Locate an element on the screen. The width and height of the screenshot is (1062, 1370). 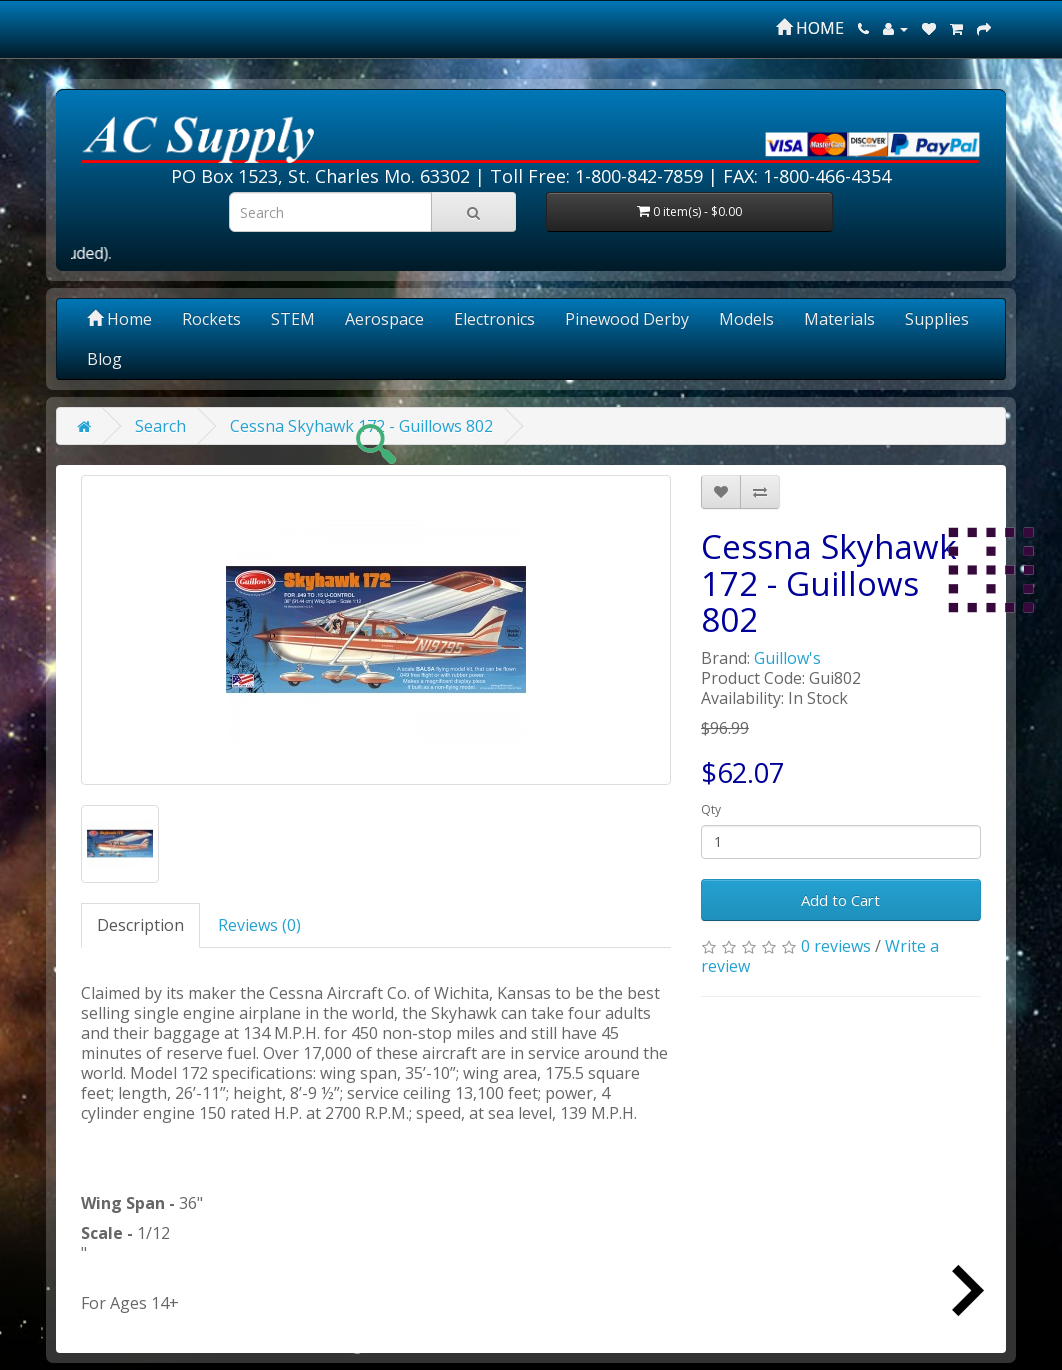
remove all borders from selected cells or elements is located at coordinates (991, 570).